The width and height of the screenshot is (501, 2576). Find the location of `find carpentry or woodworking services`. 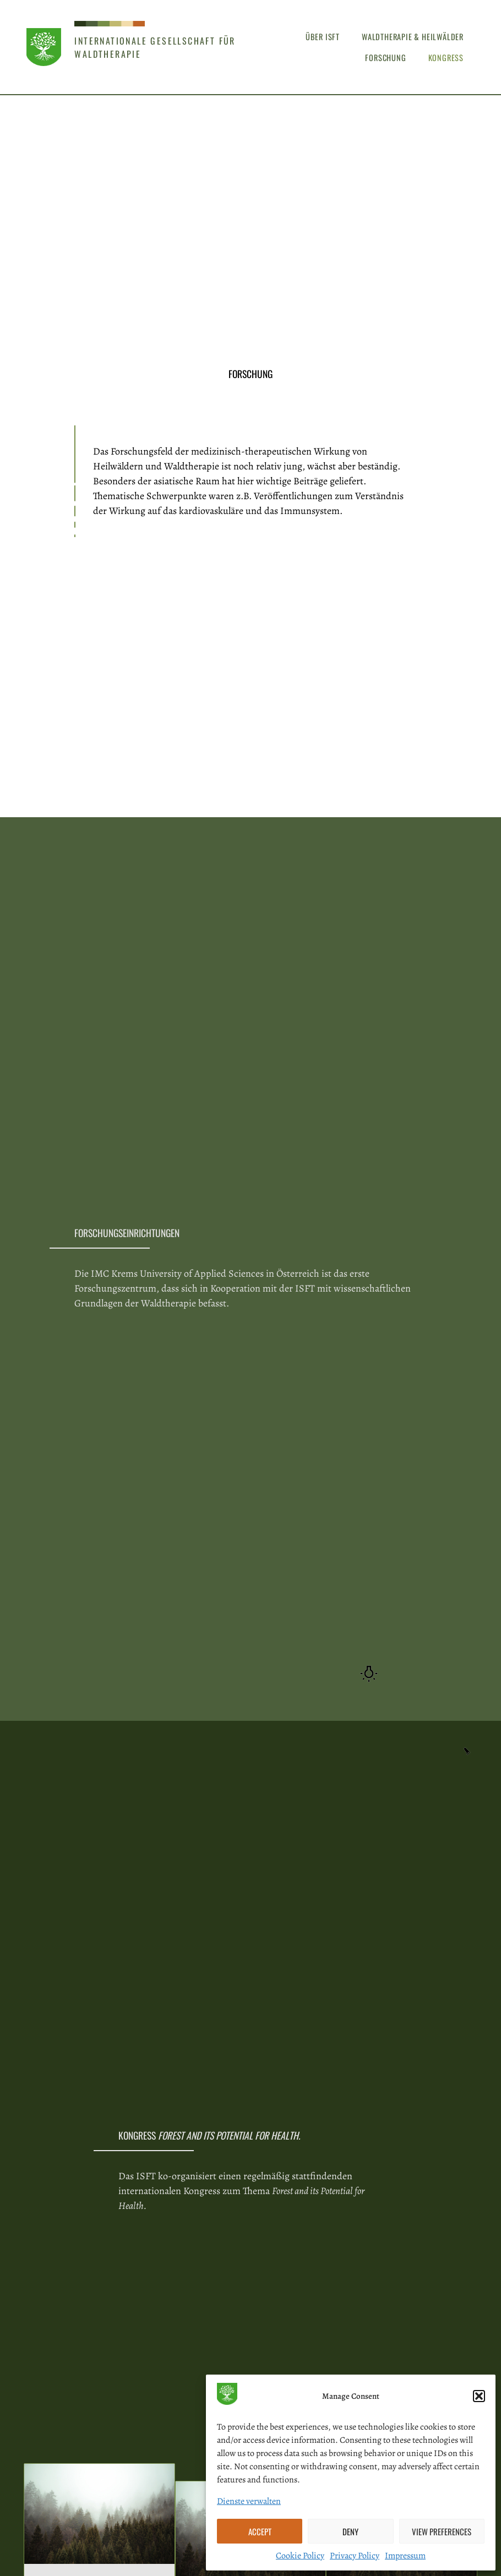

find carpentry or woodworking services is located at coordinates (467, 1751).